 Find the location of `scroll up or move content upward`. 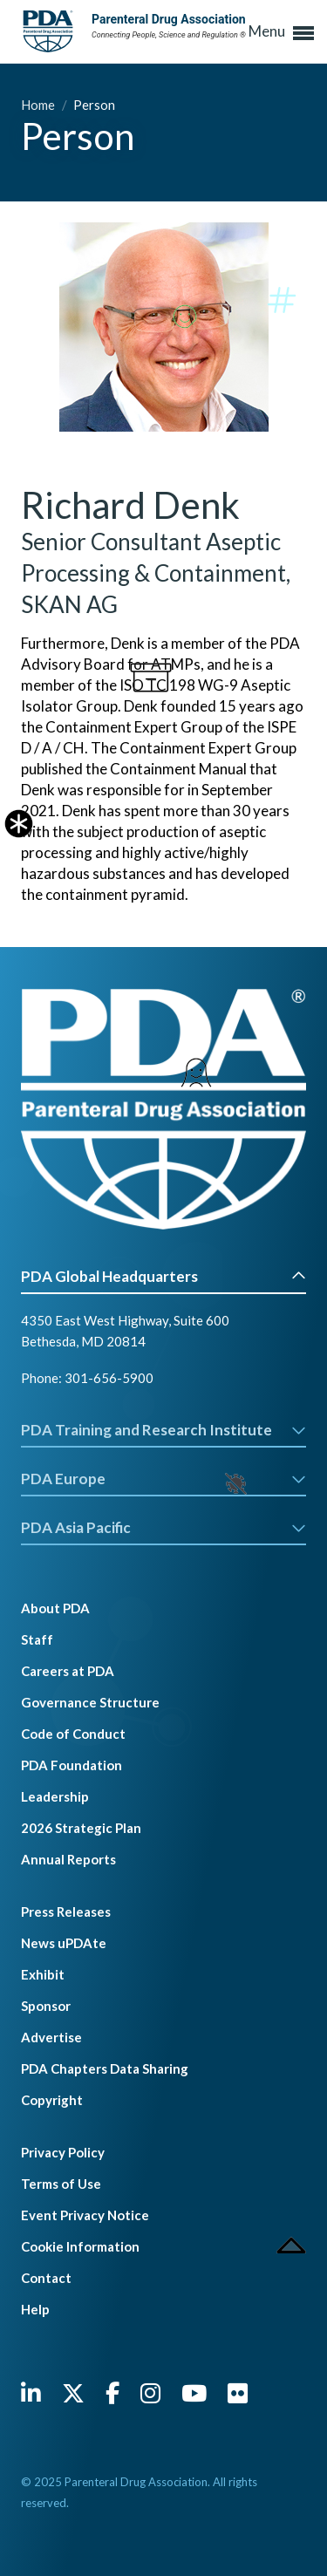

scroll up or move content upward is located at coordinates (291, 2253).